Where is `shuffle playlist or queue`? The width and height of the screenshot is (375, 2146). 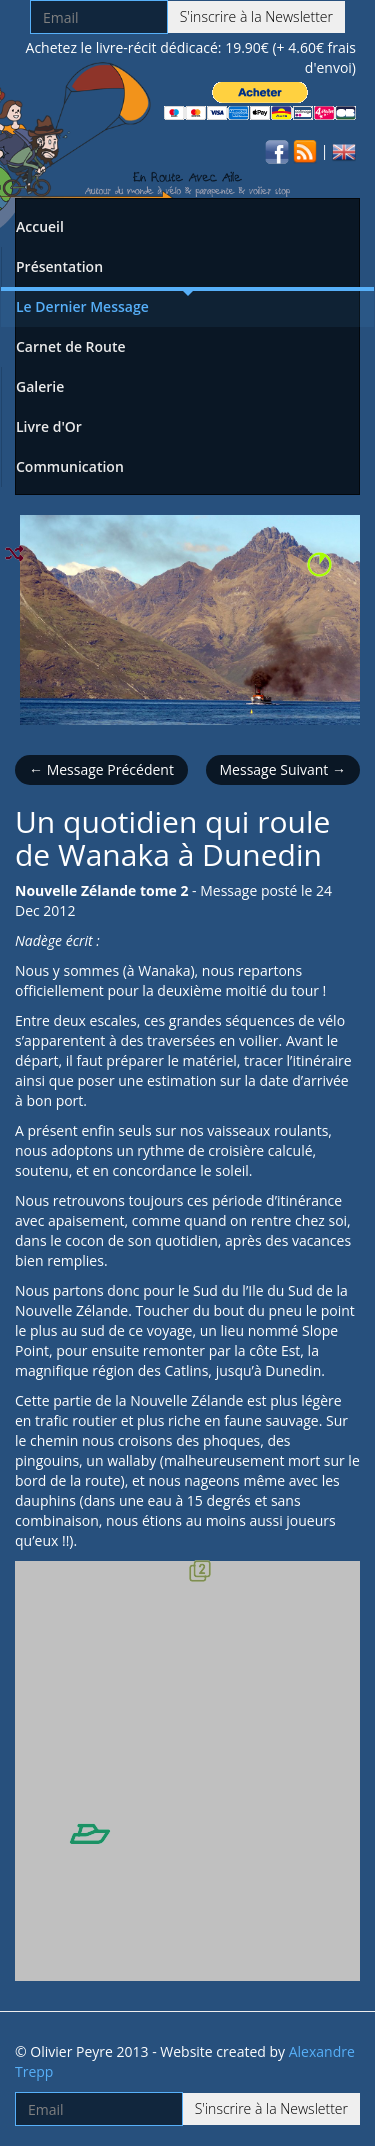
shuffle playlist or queue is located at coordinates (14, 553).